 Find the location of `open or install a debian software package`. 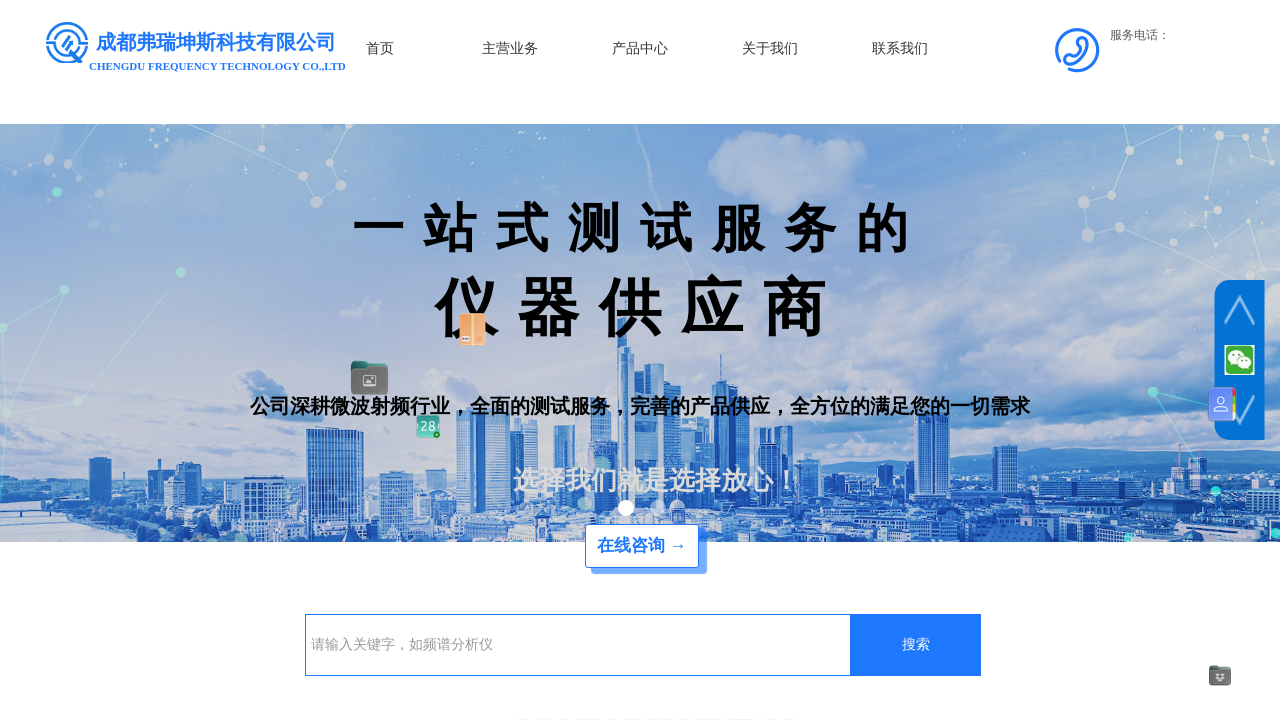

open or install a debian software package is located at coordinates (472, 329).